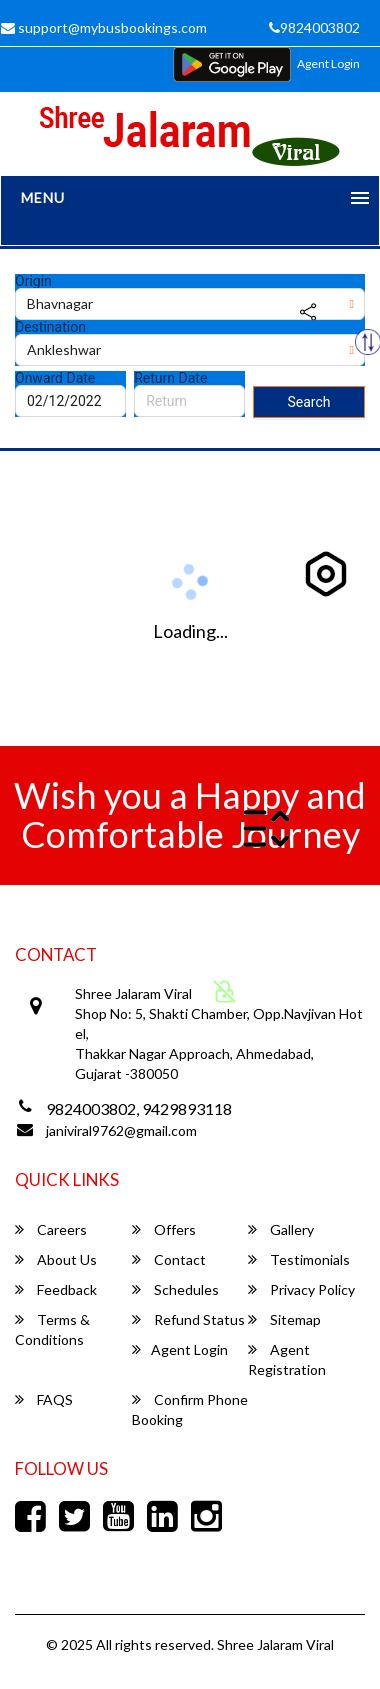 This screenshot has width=380, height=1689. Describe the element at coordinates (224, 991) in the screenshot. I see `unlock or disable security lock` at that location.